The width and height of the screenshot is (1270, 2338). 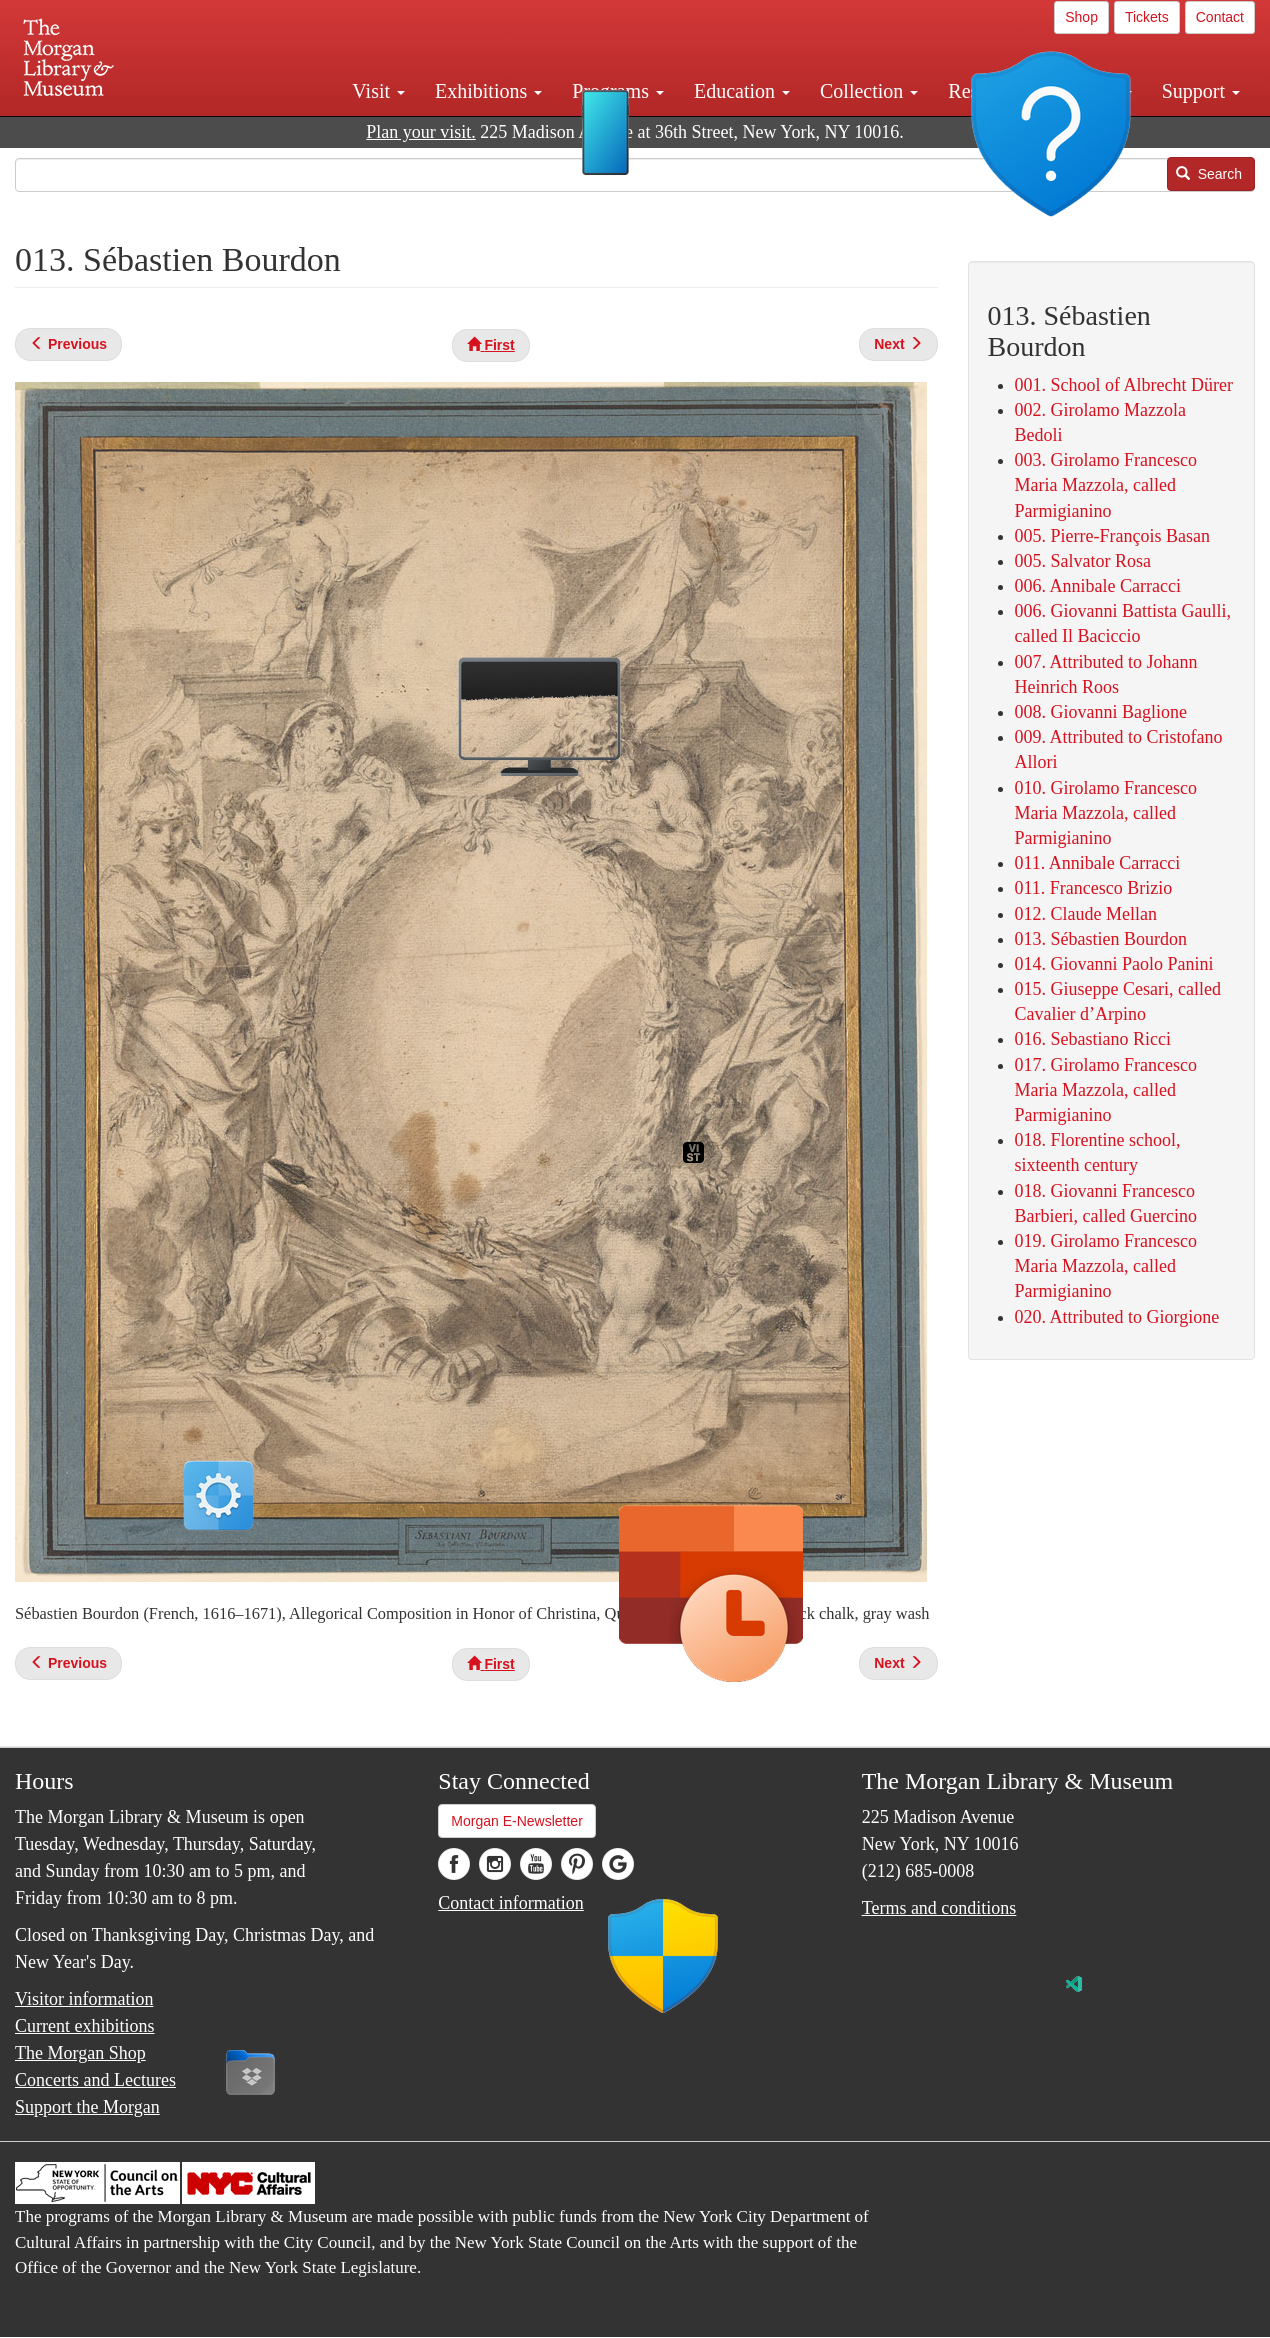 I want to click on indicates administrator privileges or protected system access, so click(x=663, y=1956).